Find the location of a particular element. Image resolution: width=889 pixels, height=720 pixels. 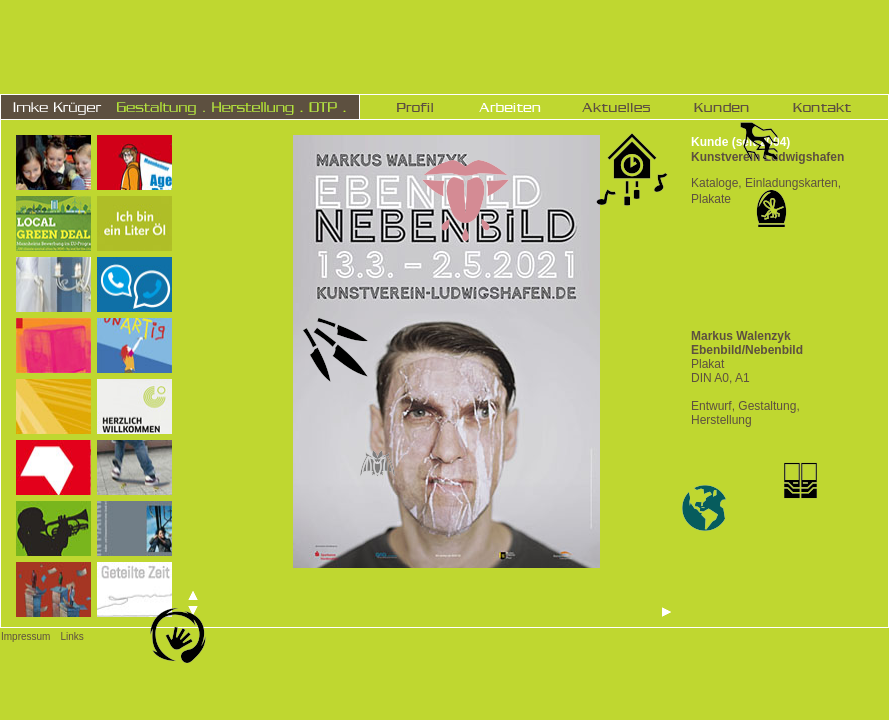

access kitchen tools or cutlery options is located at coordinates (334, 349).